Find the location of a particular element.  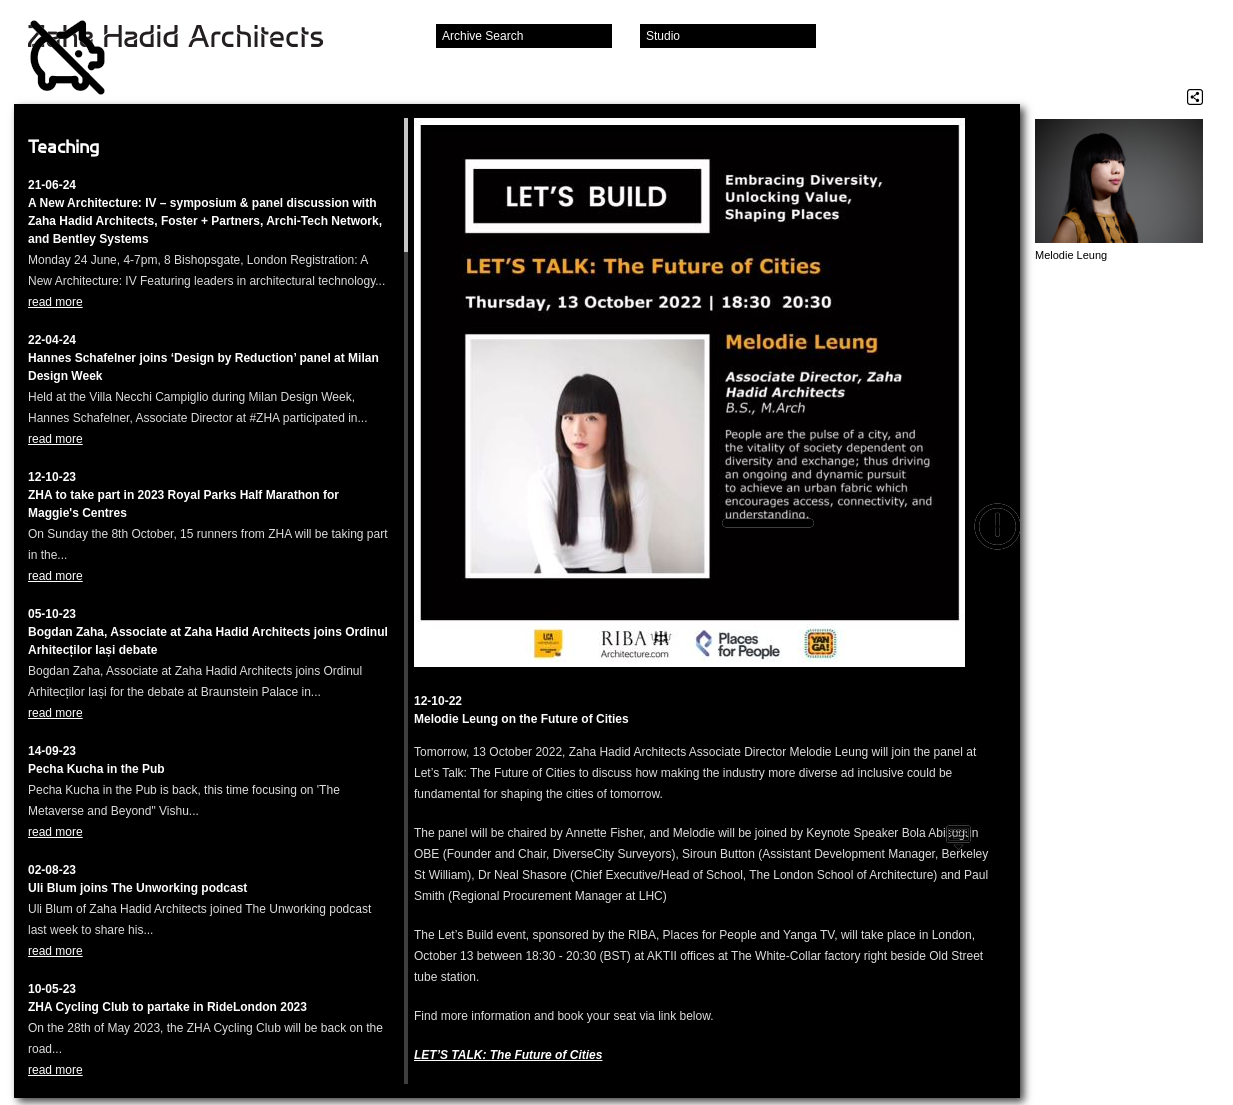

hide the on-screen keyboard is located at coordinates (958, 836).